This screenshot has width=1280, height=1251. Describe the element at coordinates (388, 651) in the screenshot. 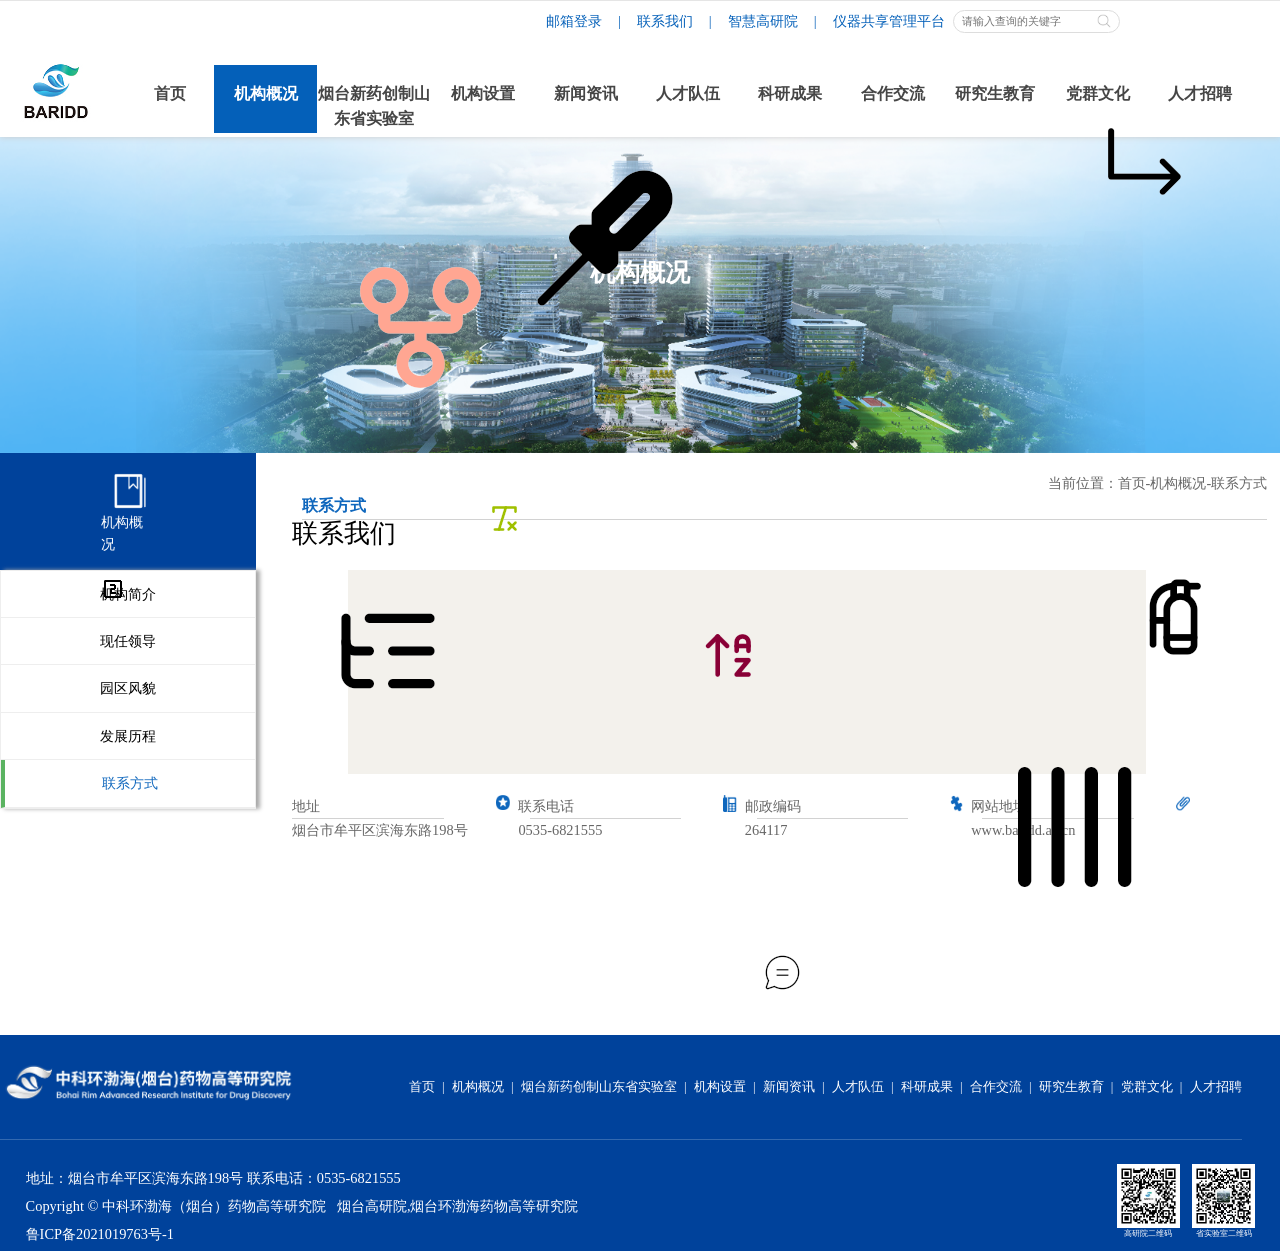

I see `view hierarchical list or nested items` at that location.